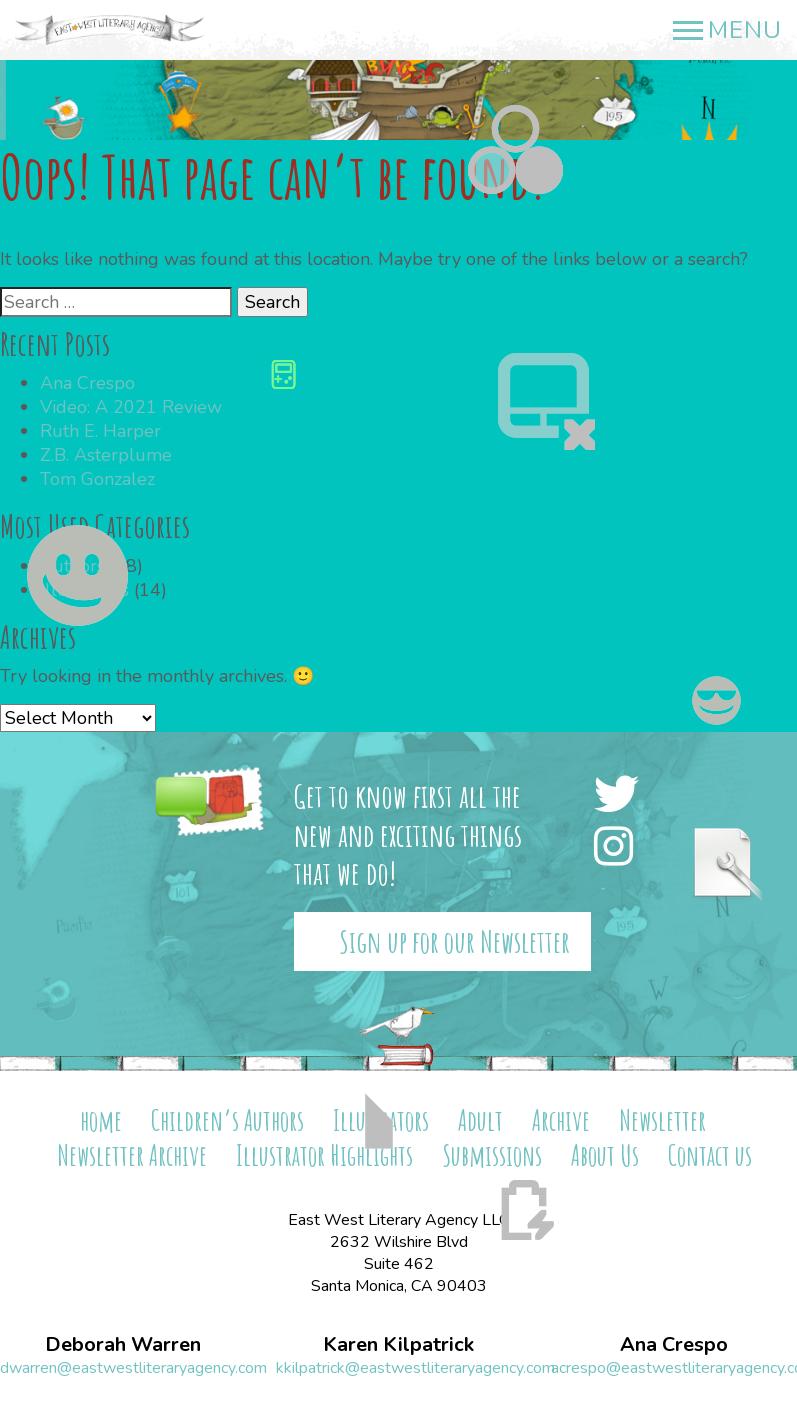 This screenshot has height=1419, width=797. Describe the element at coordinates (181, 800) in the screenshot. I see `indicates user is online and available` at that location.